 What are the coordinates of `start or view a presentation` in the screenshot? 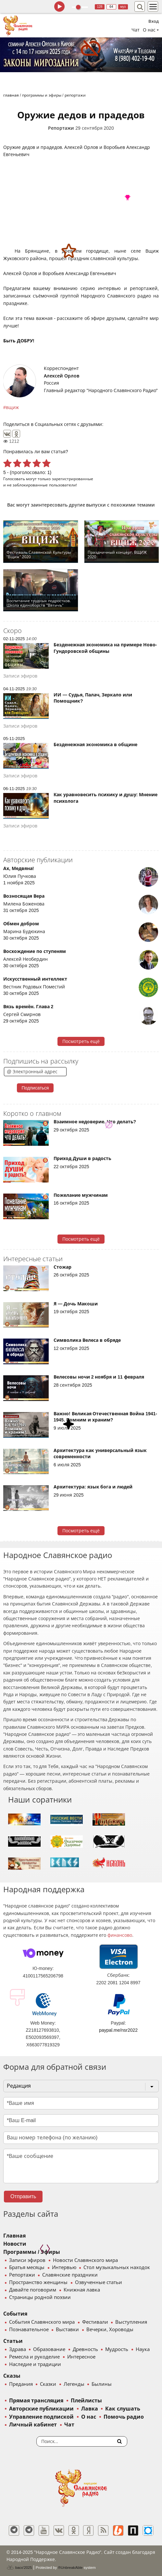 It's located at (93, 2491).